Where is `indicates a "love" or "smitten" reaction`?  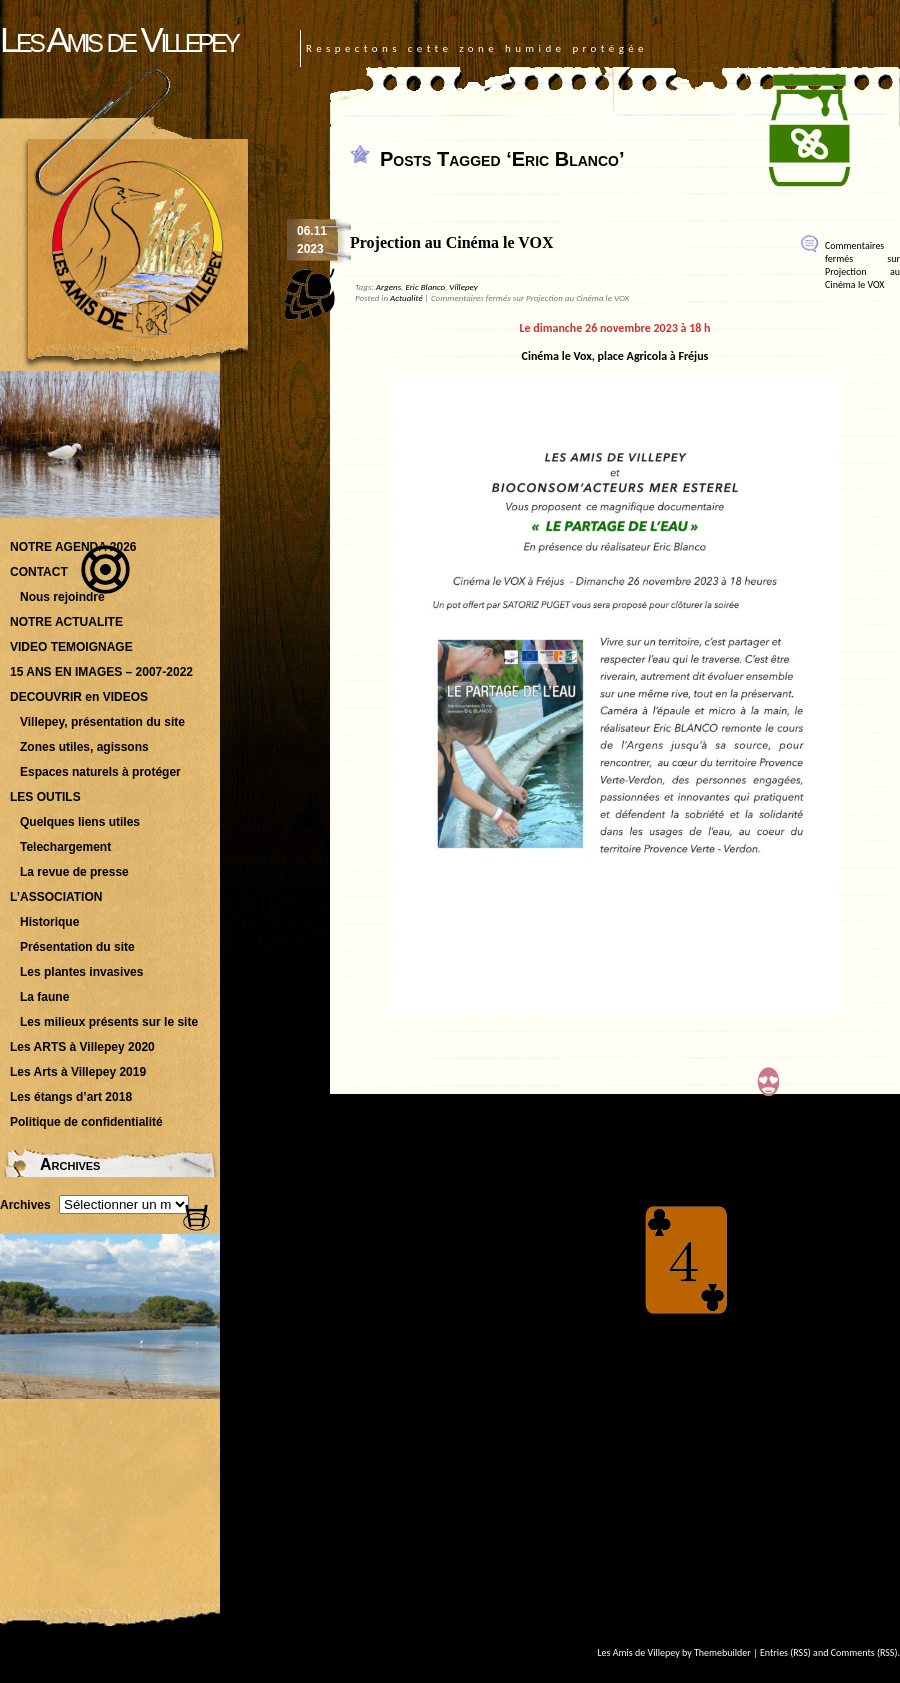 indicates a "love" or "smitten" reaction is located at coordinates (768, 1081).